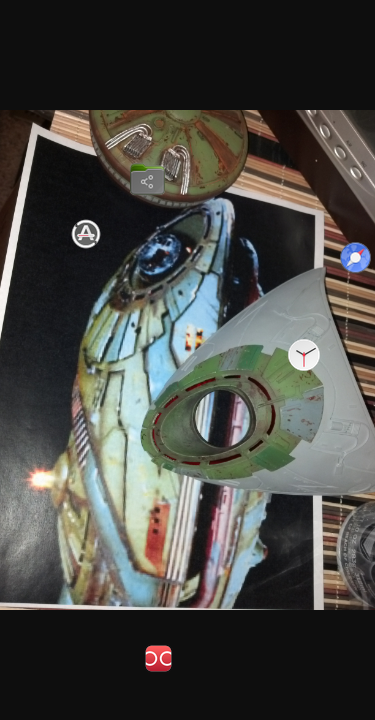  What do you see at coordinates (158, 658) in the screenshot?
I see `open Double Commander file manager` at bounding box center [158, 658].